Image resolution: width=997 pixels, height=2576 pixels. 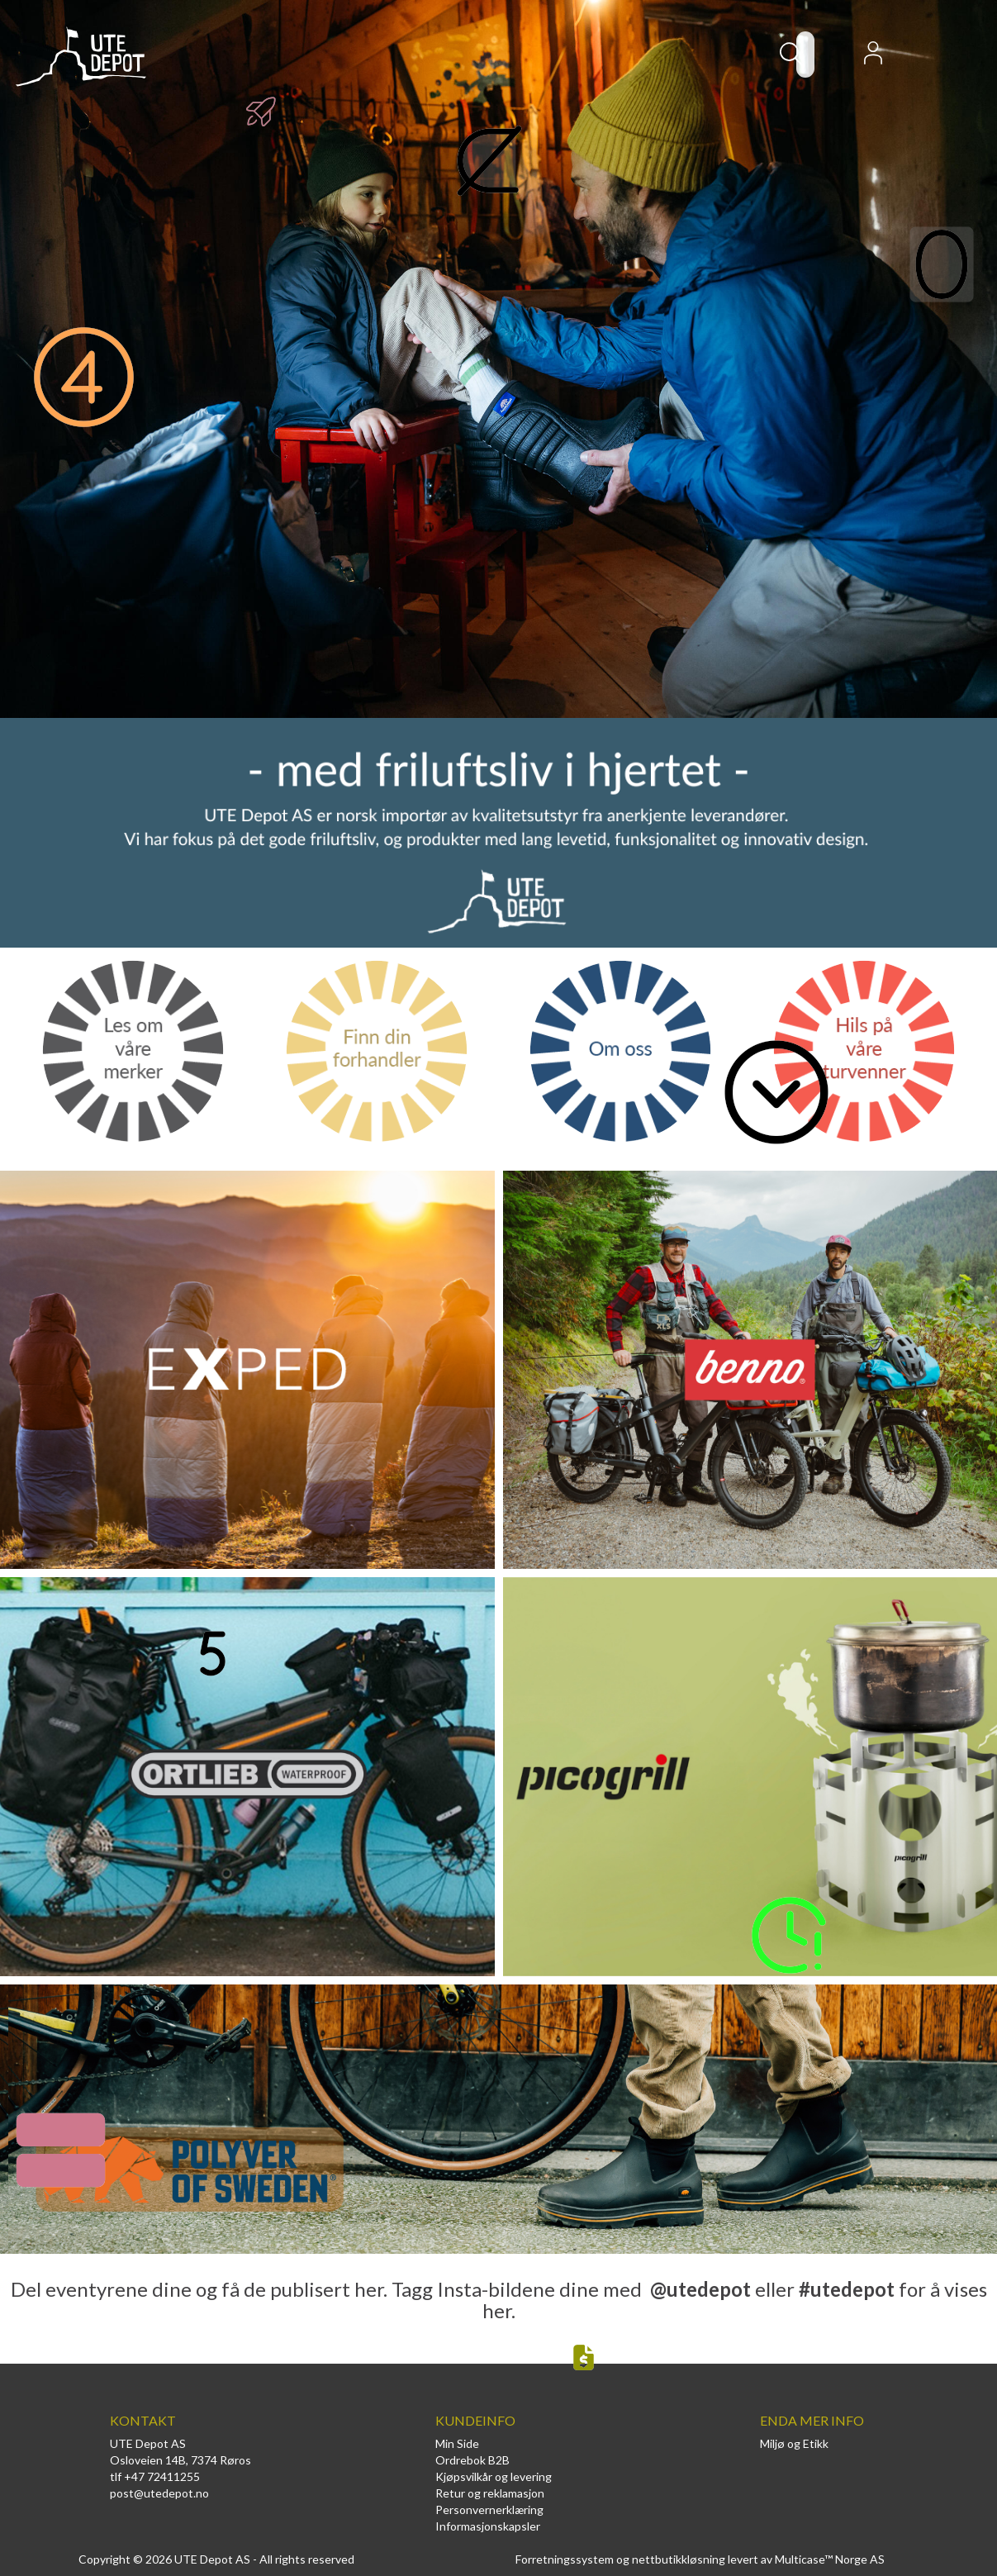 What do you see at coordinates (583, 2357) in the screenshot?
I see `view financial document or invoice` at bounding box center [583, 2357].